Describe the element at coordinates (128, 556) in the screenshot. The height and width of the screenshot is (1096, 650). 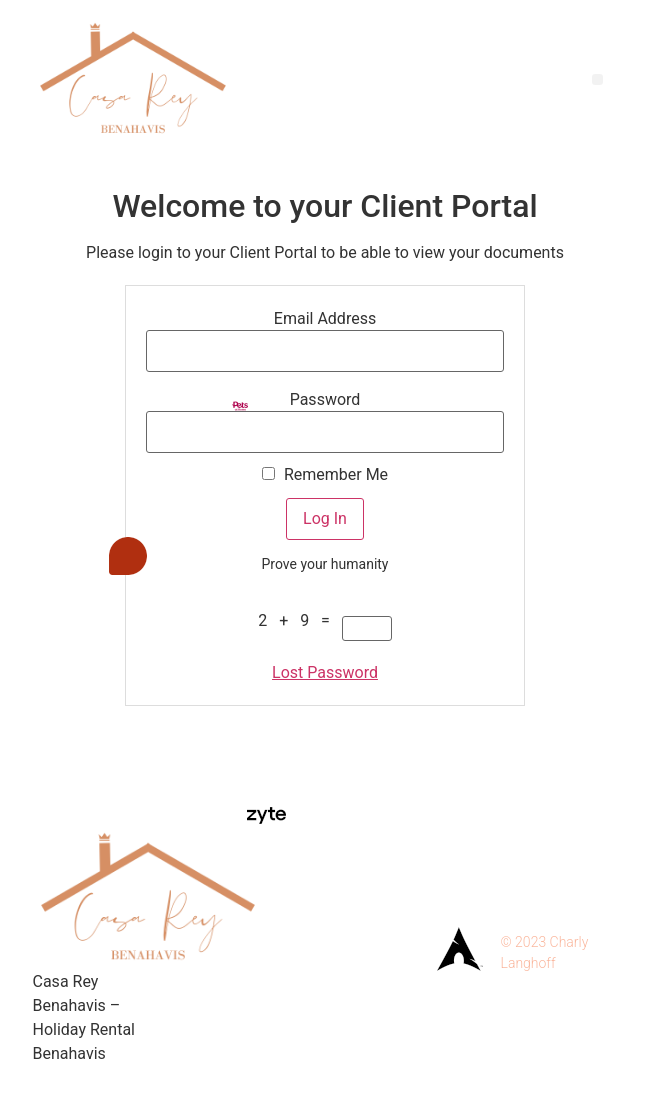
I see `braintrust logo` at that location.